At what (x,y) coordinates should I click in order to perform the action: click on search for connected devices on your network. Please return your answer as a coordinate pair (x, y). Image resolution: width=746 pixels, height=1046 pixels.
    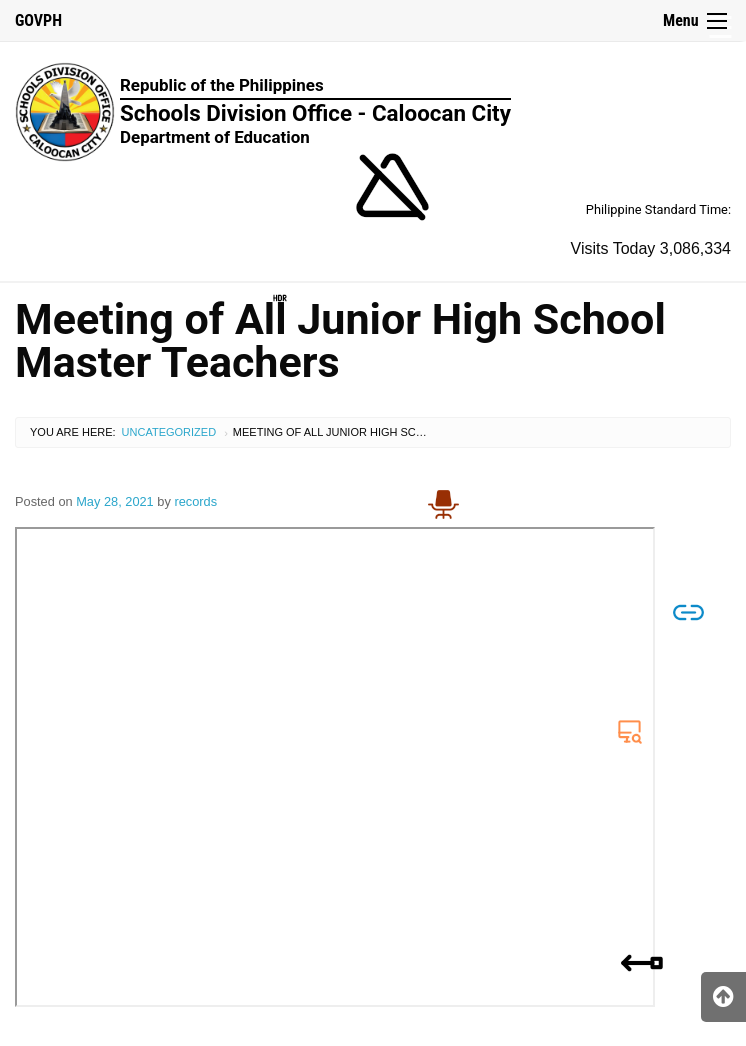
    Looking at the image, I should click on (629, 731).